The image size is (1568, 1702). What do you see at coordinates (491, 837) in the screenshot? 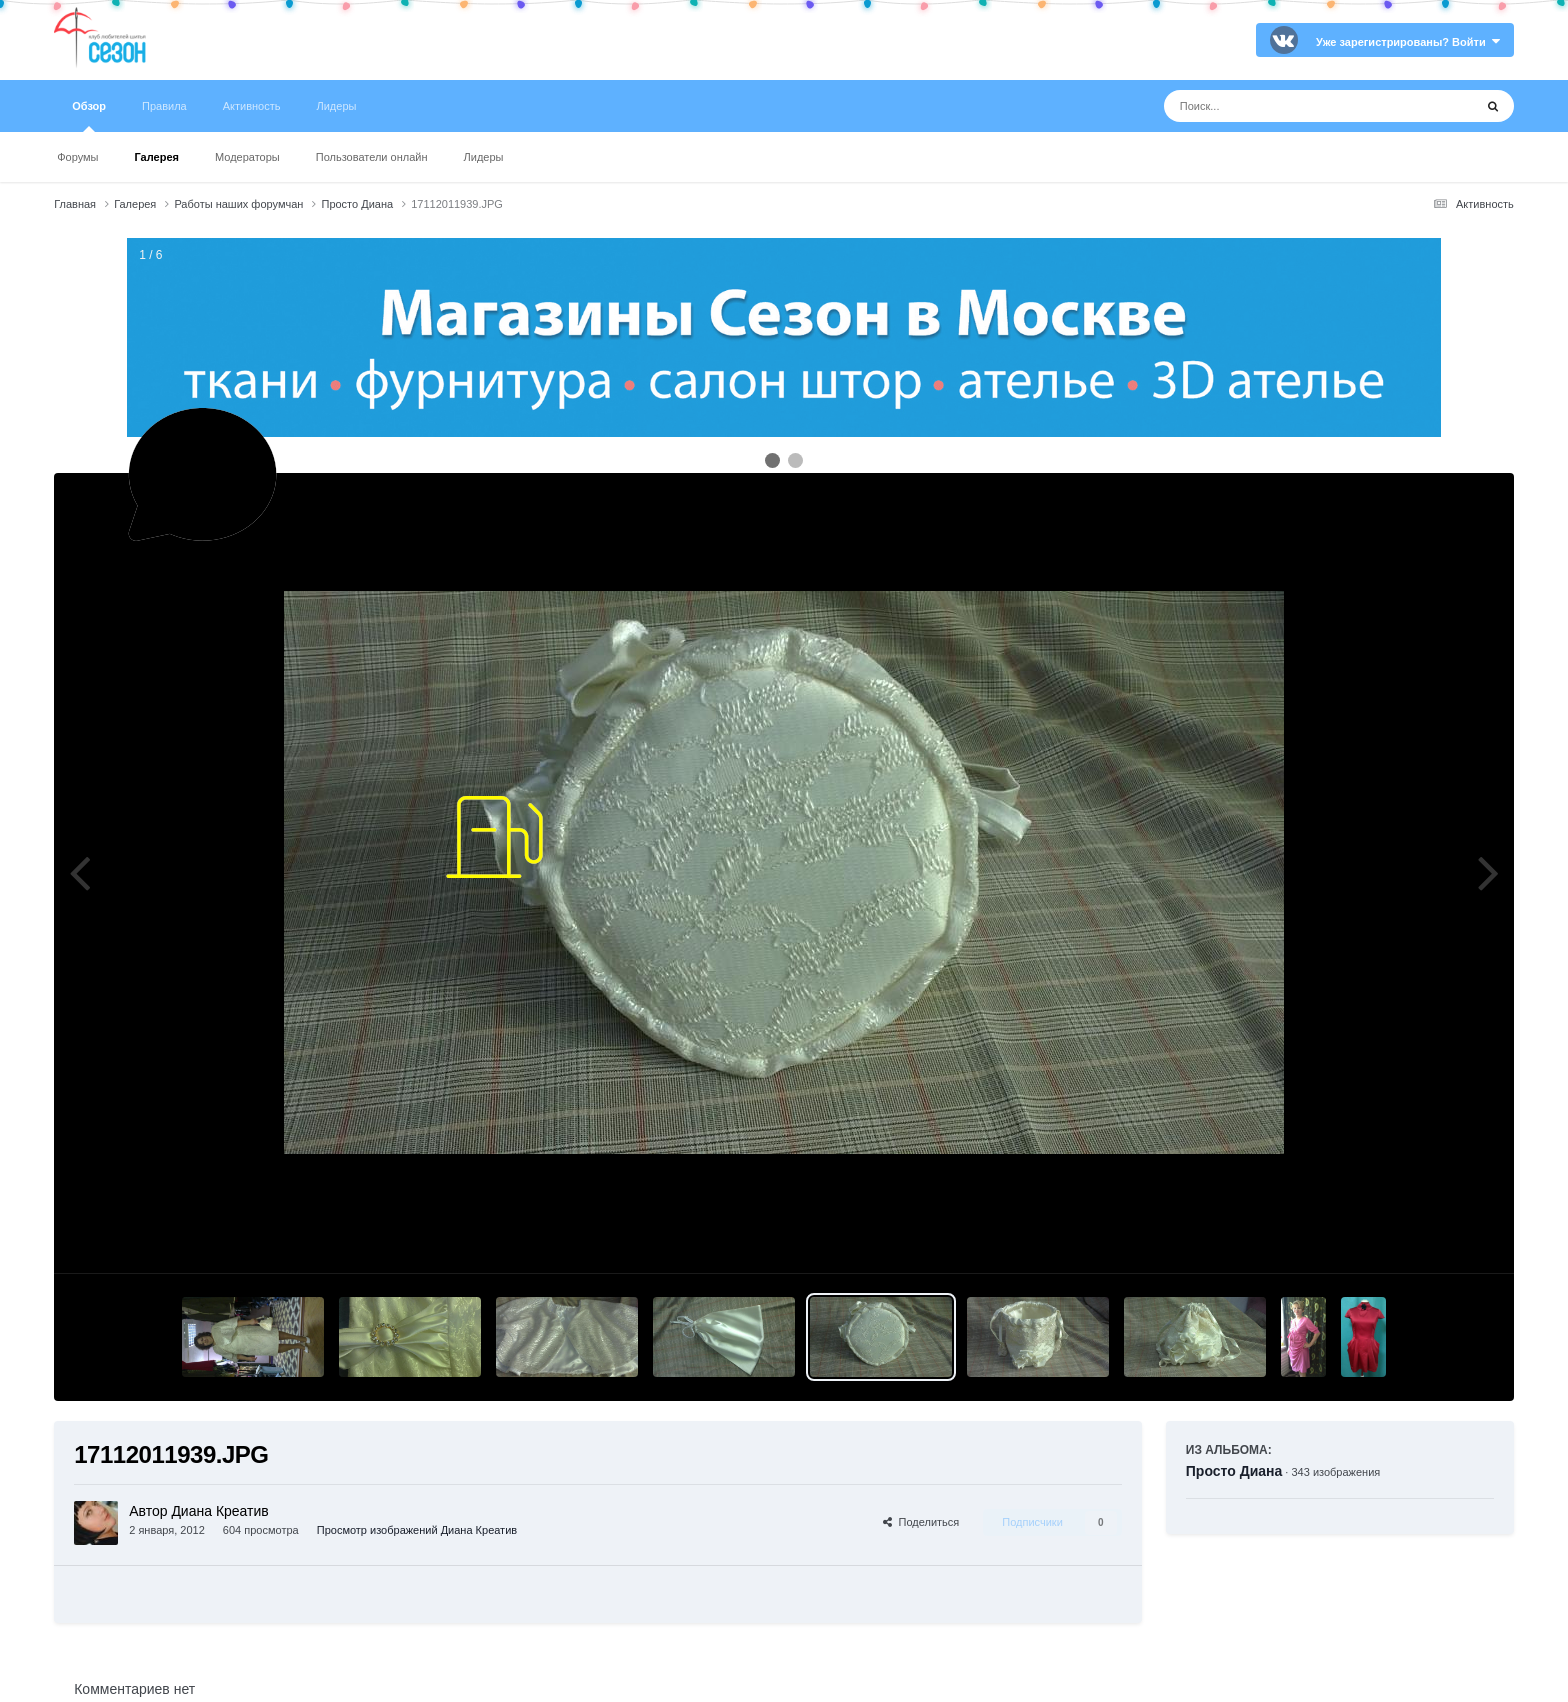
I see `find nearby gas stations` at bounding box center [491, 837].